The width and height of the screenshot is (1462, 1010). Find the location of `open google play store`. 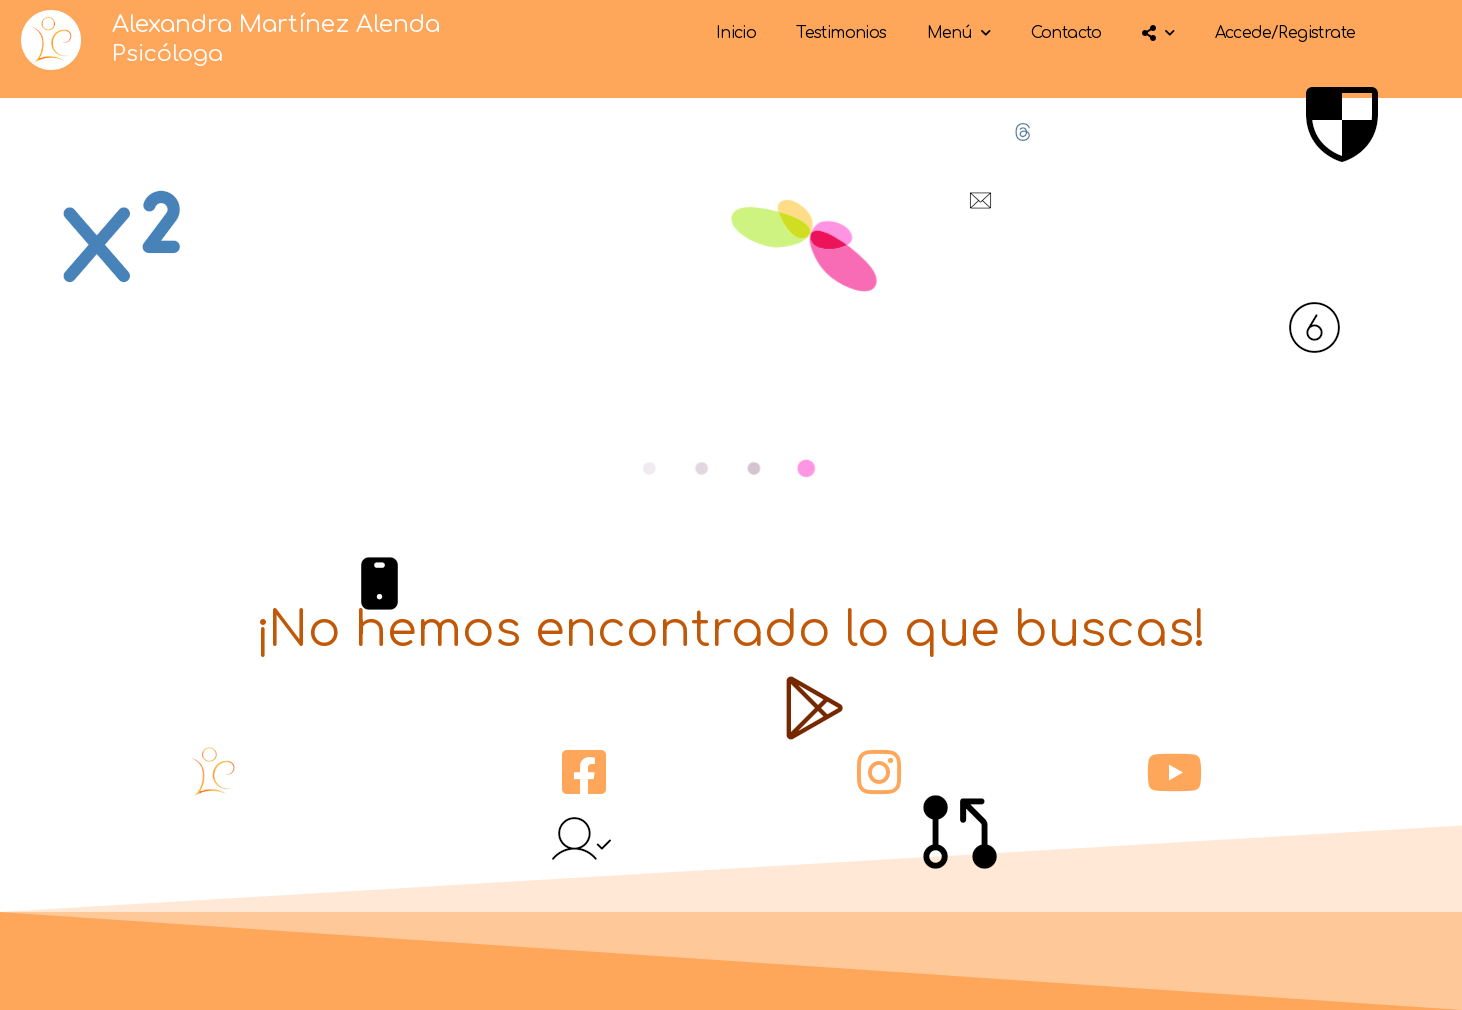

open google play store is located at coordinates (809, 708).